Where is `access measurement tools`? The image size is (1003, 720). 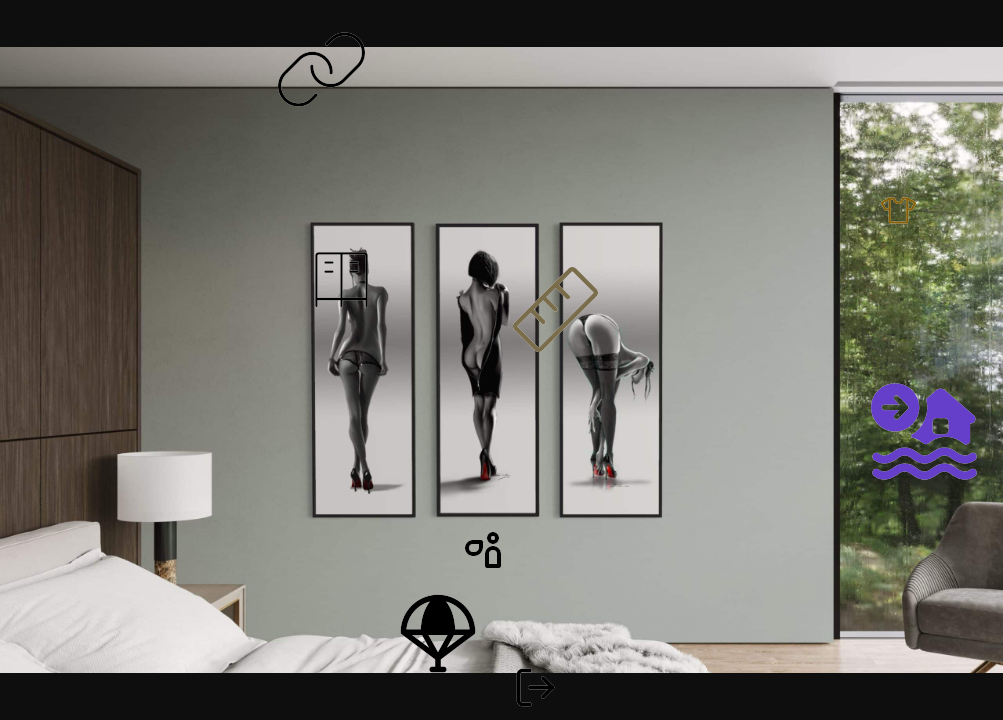 access measurement tools is located at coordinates (555, 309).